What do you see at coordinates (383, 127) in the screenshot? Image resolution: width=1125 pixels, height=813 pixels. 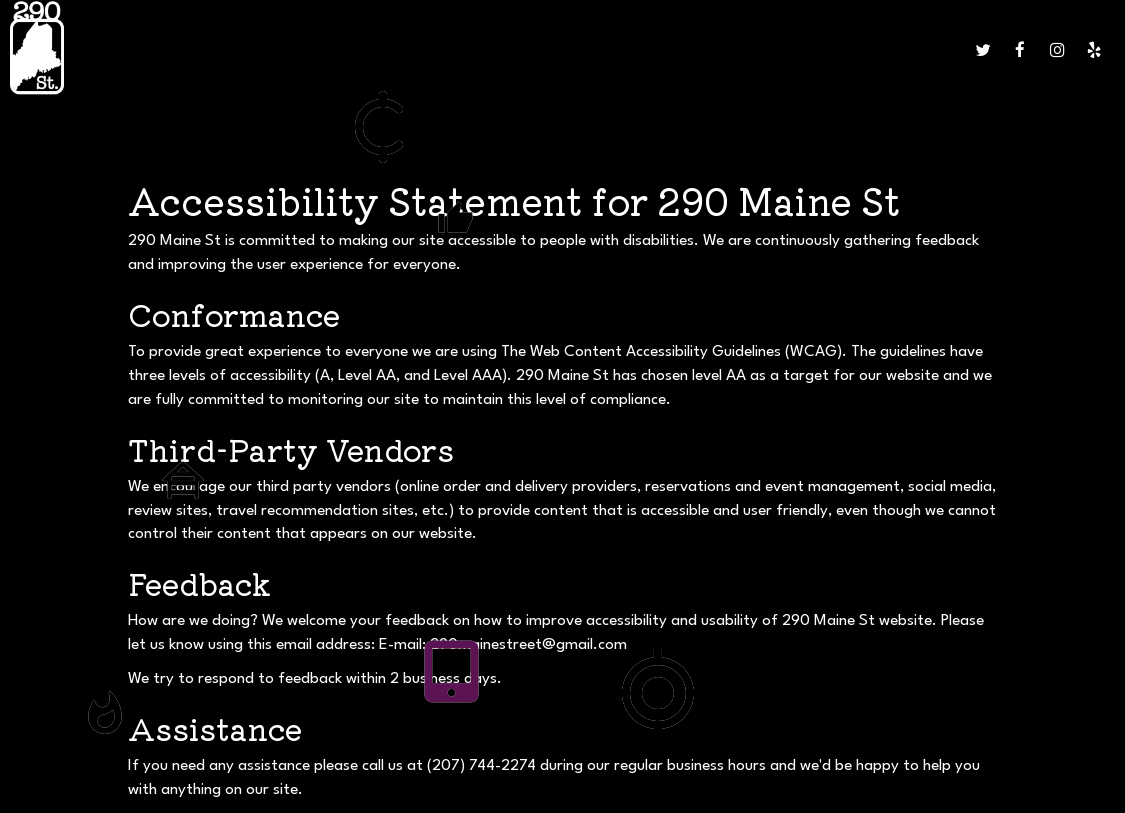 I see `indicates cent currency or small monetary value` at bounding box center [383, 127].